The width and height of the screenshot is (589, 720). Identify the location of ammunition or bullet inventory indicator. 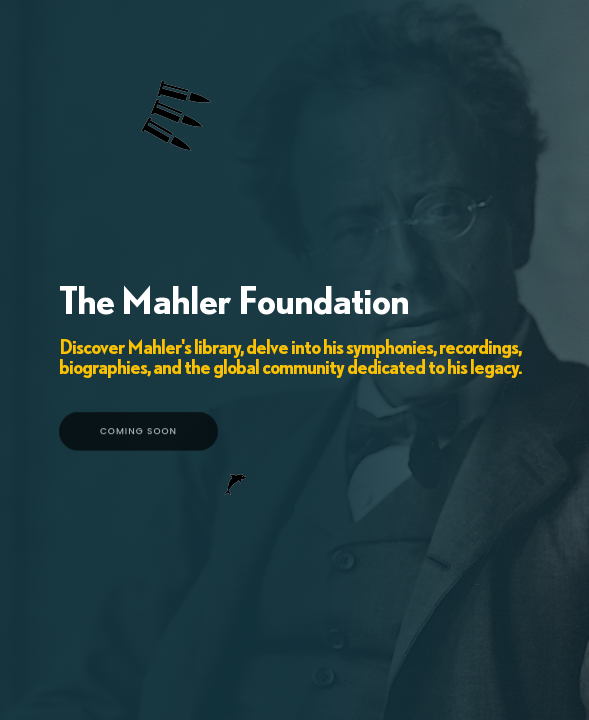
(175, 115).